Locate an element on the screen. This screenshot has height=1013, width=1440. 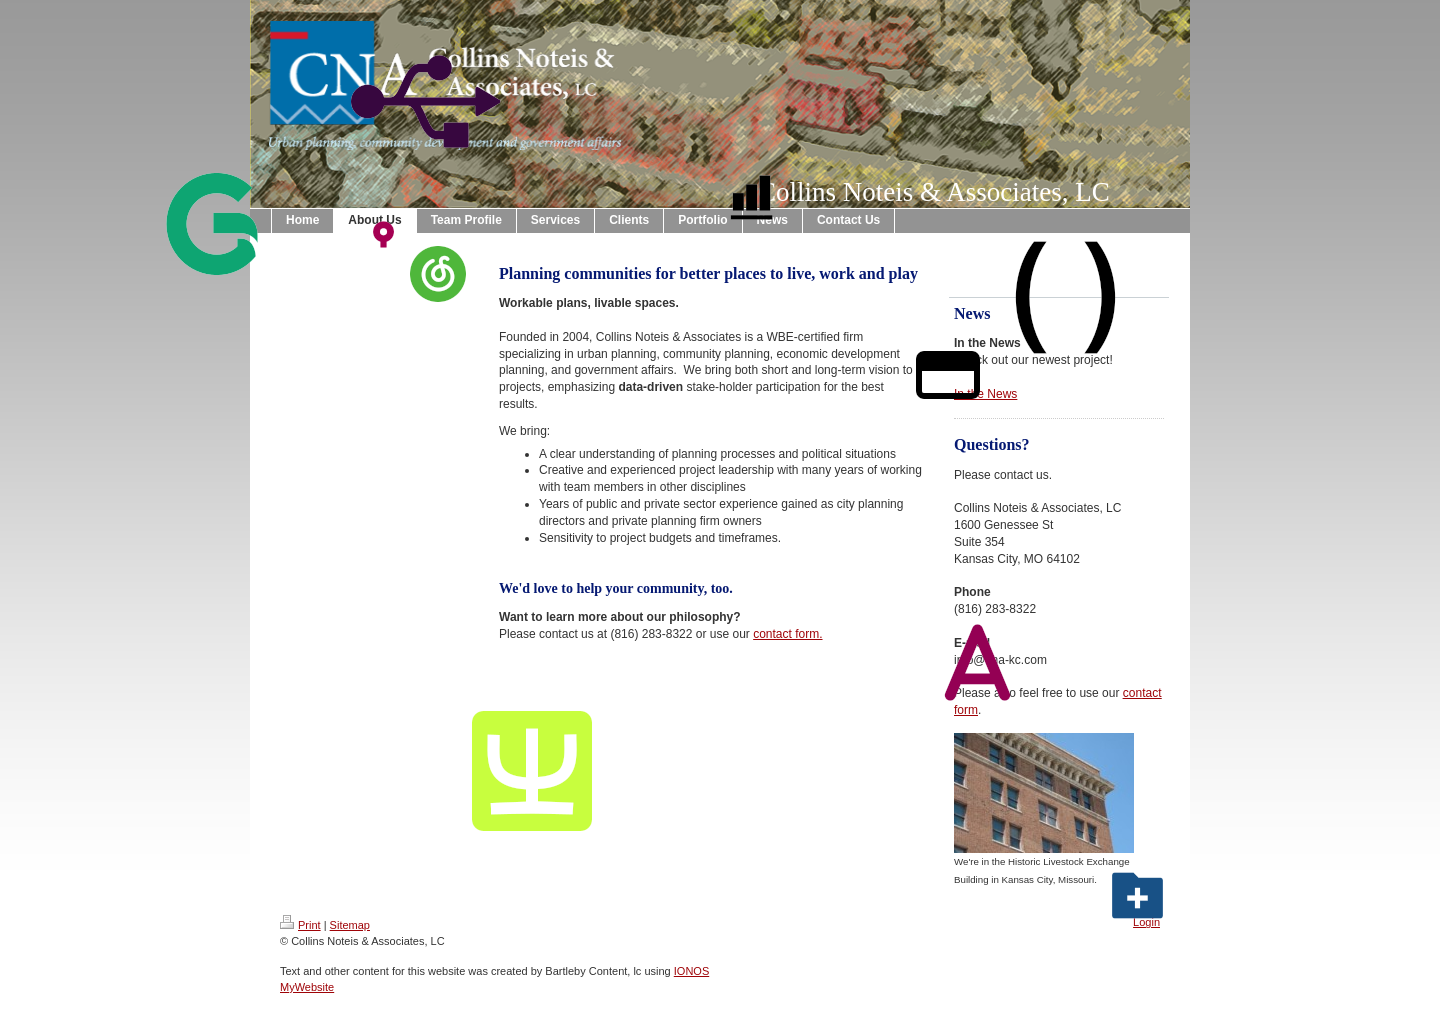
open Apple Numbers spreadsheet app is located at coordinates (750, 197).